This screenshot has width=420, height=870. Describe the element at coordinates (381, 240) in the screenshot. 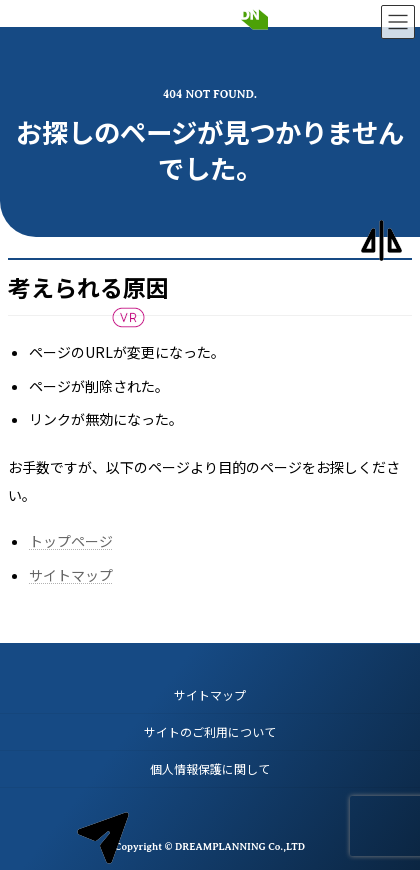

I see `flip image or content vertically` at that location.